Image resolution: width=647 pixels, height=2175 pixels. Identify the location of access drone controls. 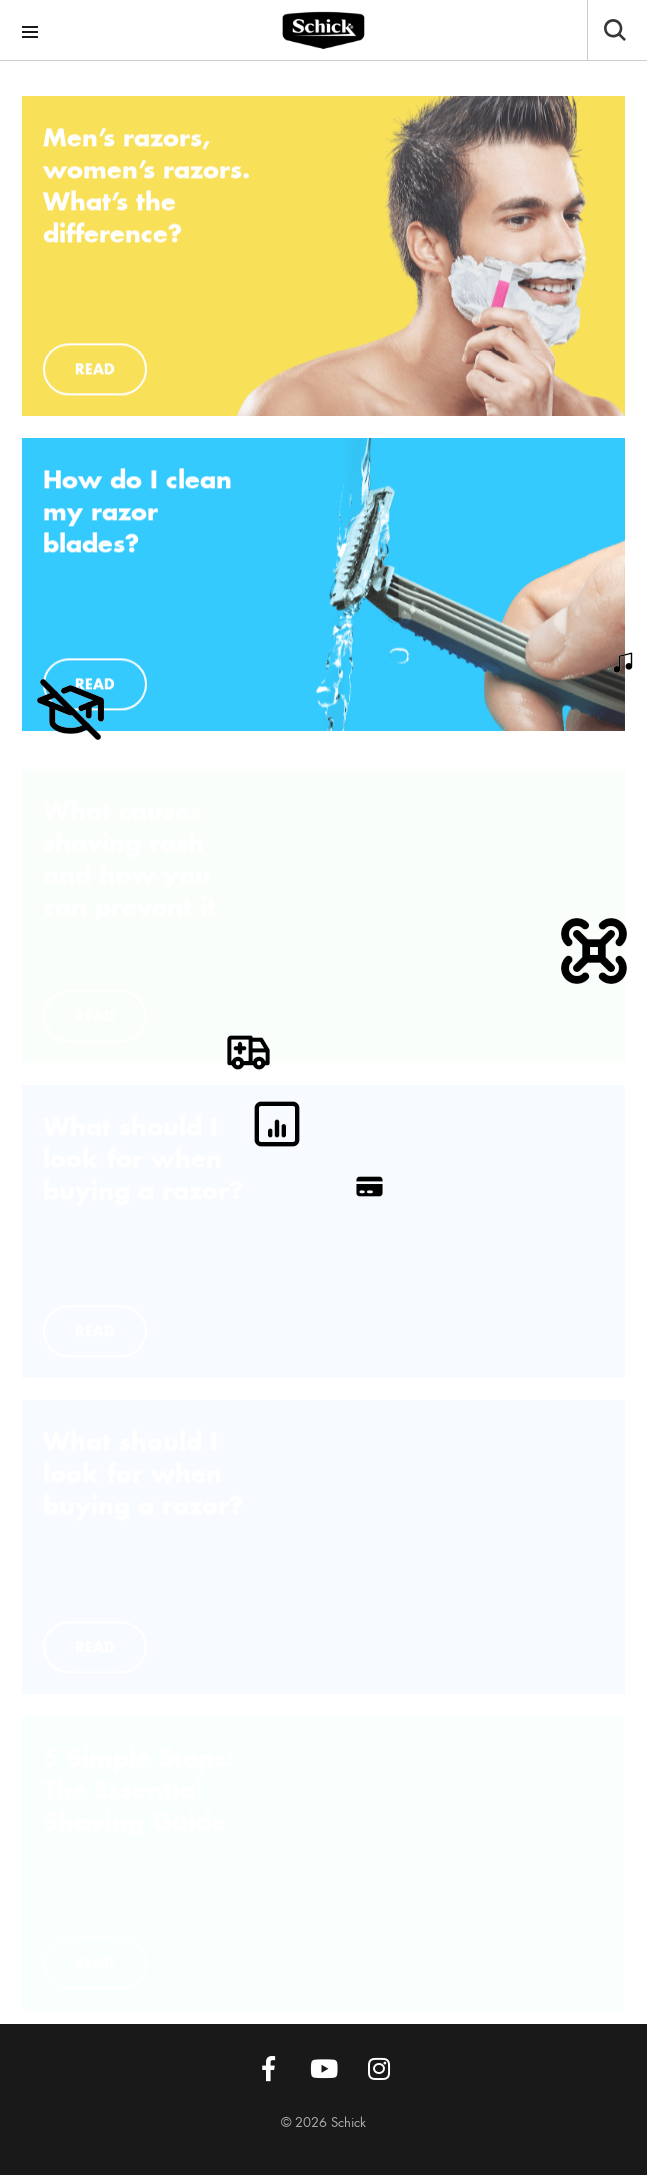
(594, 951).